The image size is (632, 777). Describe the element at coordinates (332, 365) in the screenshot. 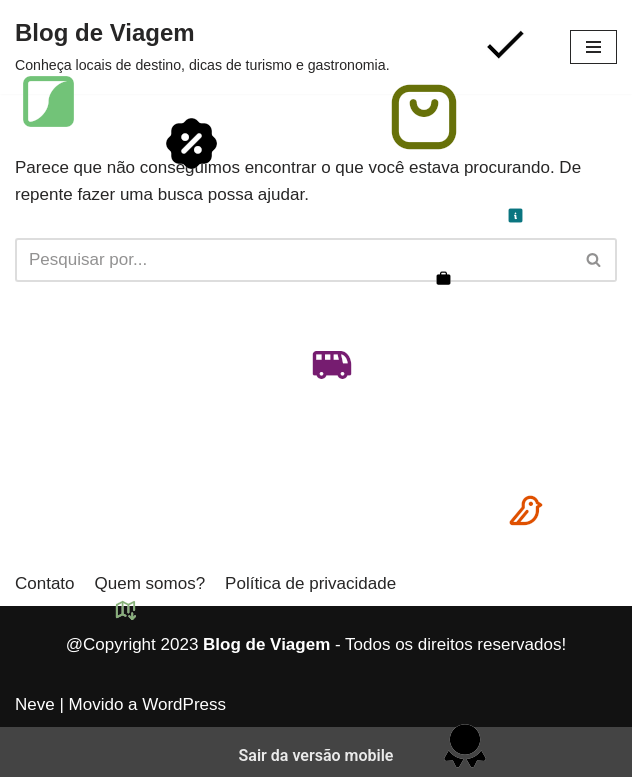

I see `view public transit options` at that location.